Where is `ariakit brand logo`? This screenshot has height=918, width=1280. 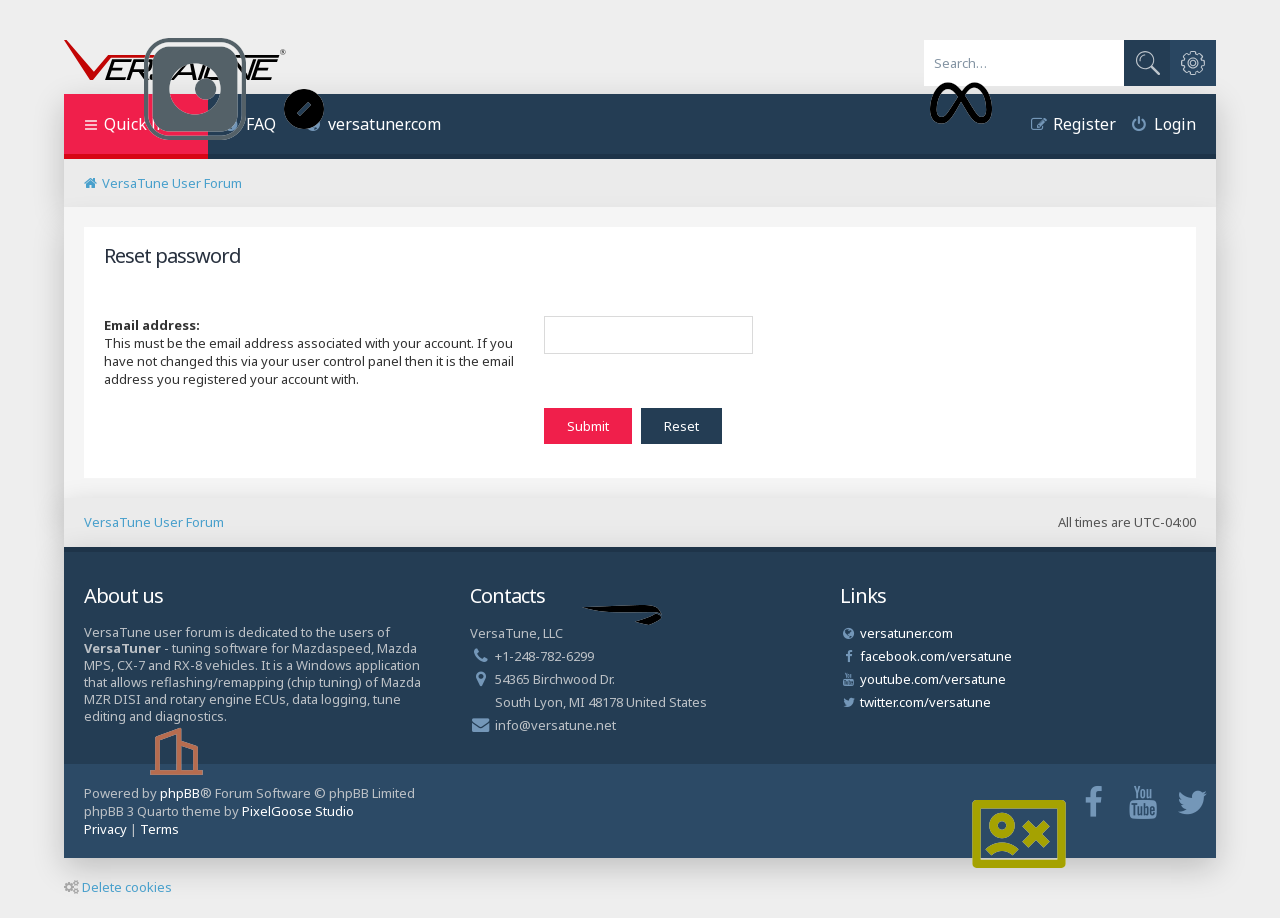
ariakit brand logo is located at coordinates (195, 89).